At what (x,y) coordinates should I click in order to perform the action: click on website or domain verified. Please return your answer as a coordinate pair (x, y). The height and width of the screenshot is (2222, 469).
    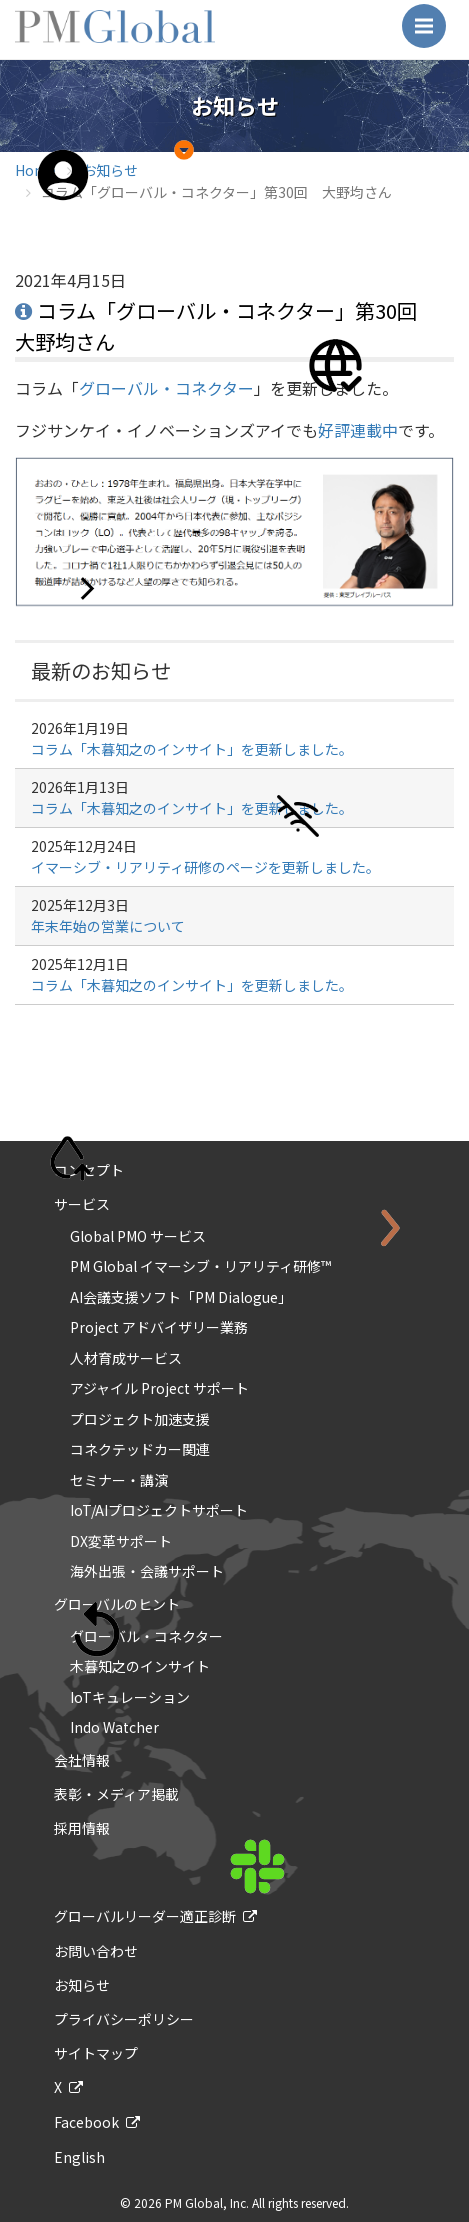
    Looking at the image, I should click on (335, 365).